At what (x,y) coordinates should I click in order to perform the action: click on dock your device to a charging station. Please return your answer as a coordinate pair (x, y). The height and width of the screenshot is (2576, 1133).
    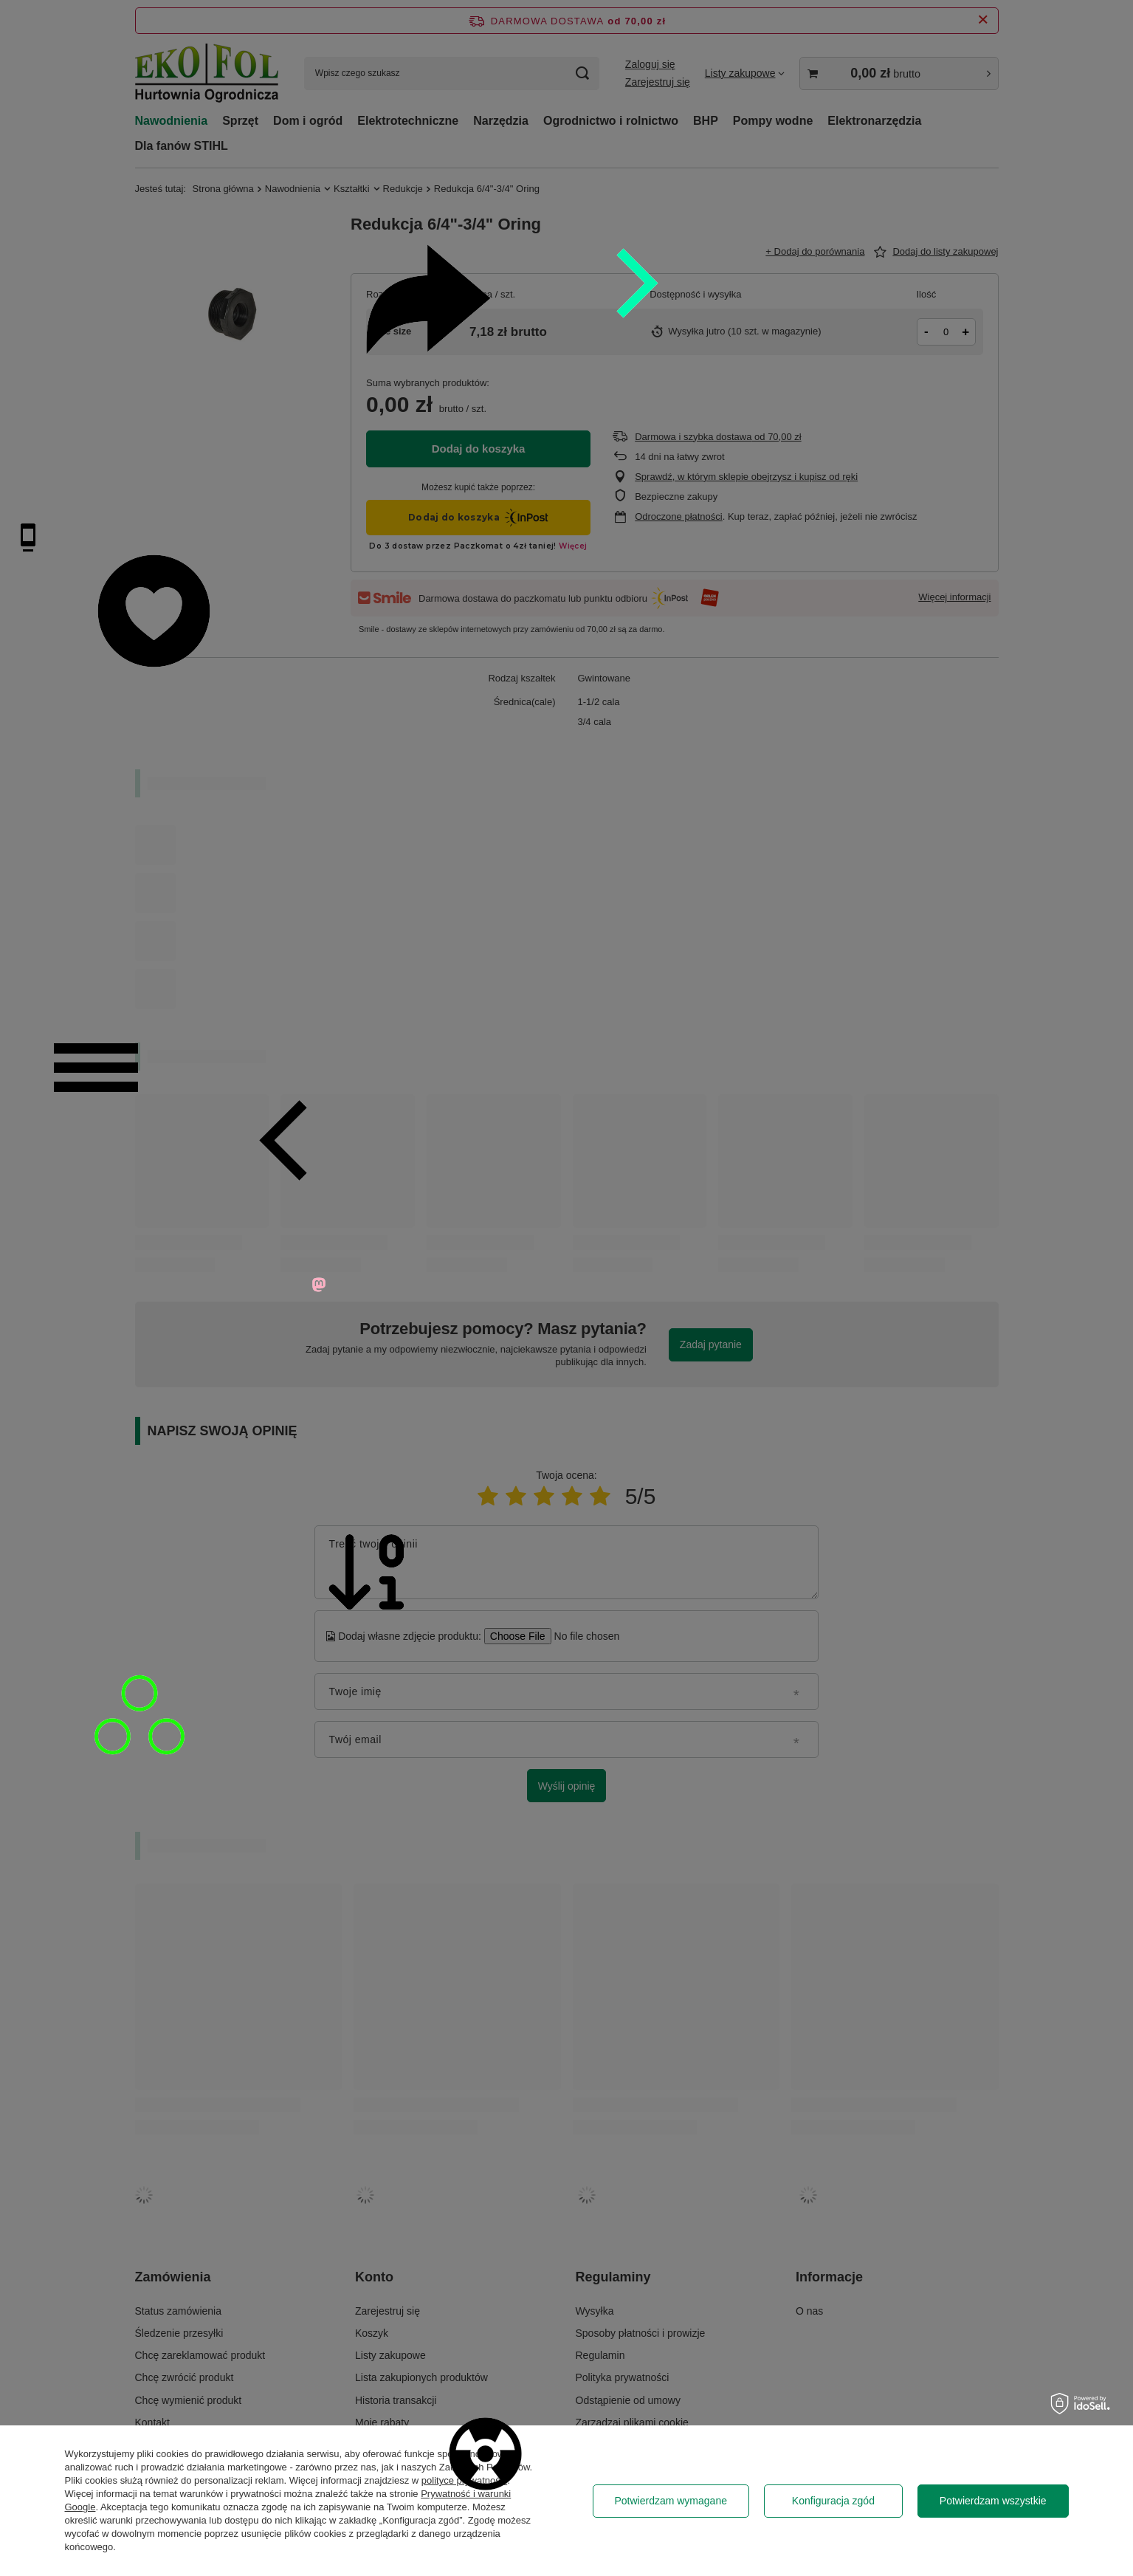
    Looking at the image, I should click on (28, 537).